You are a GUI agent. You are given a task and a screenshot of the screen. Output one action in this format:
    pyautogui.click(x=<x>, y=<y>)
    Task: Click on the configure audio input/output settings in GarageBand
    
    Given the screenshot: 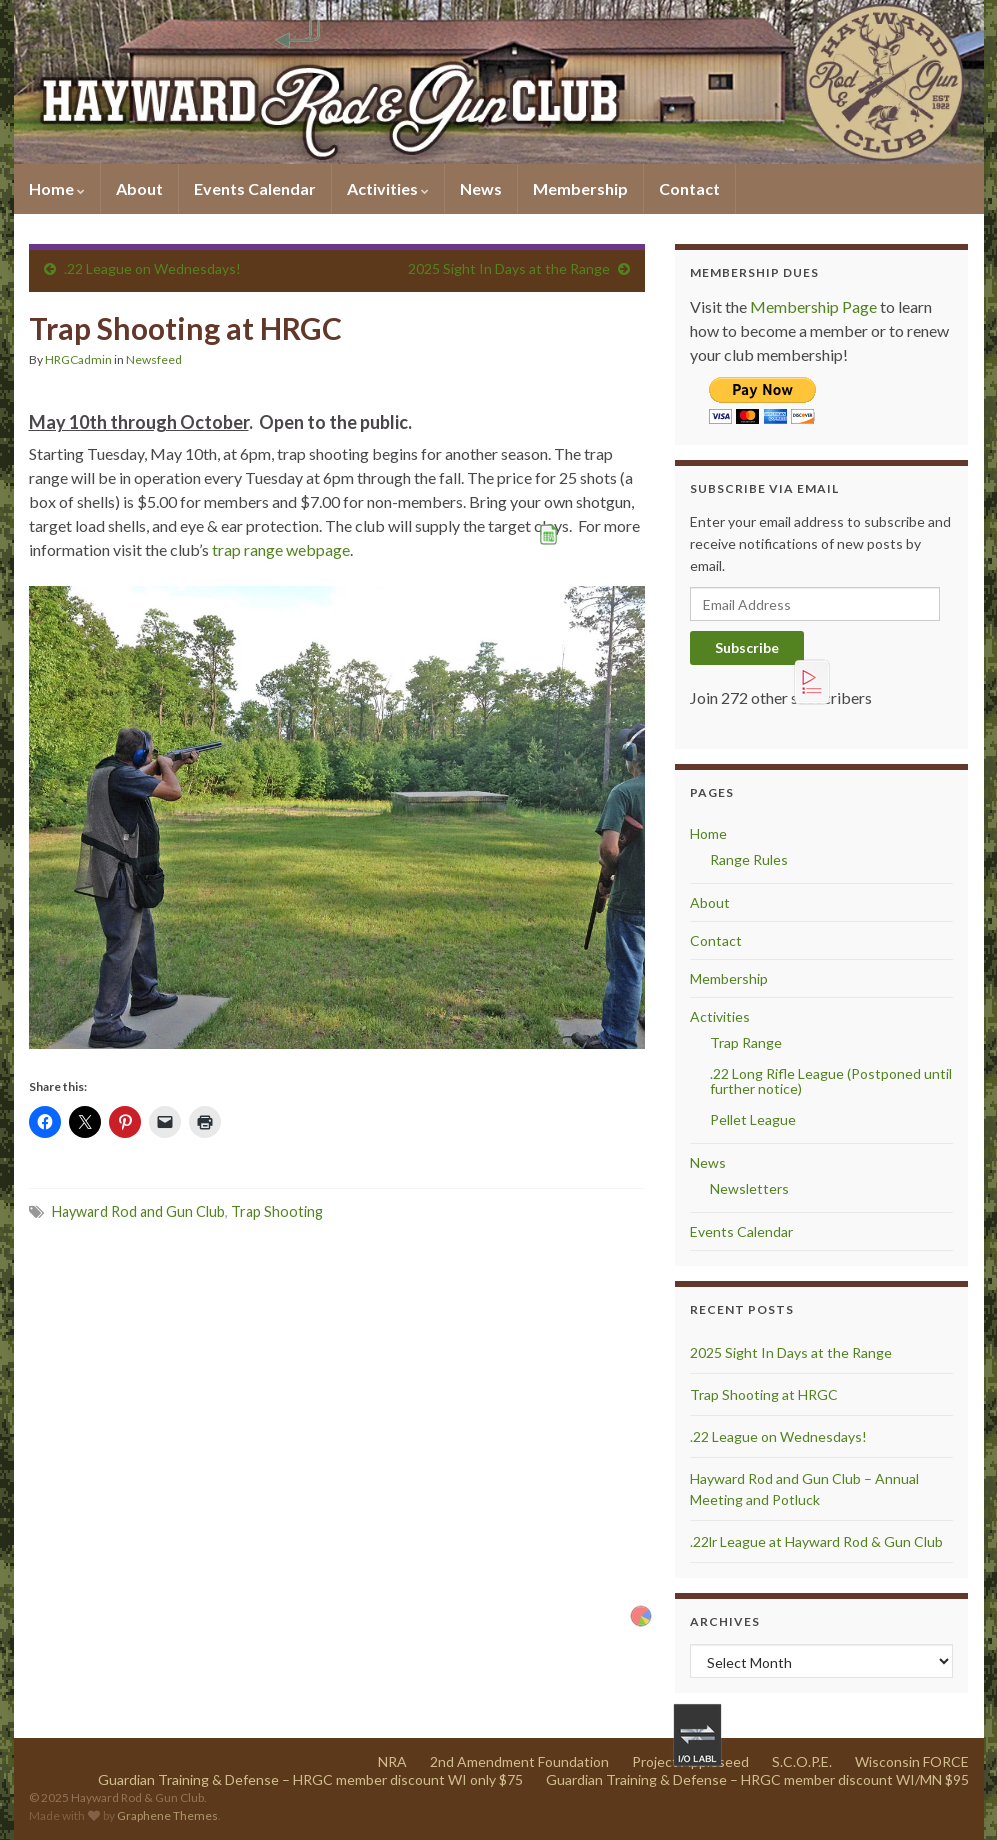 What is the action you would take?
    pyautogui.click(x=697, y=1736)
    